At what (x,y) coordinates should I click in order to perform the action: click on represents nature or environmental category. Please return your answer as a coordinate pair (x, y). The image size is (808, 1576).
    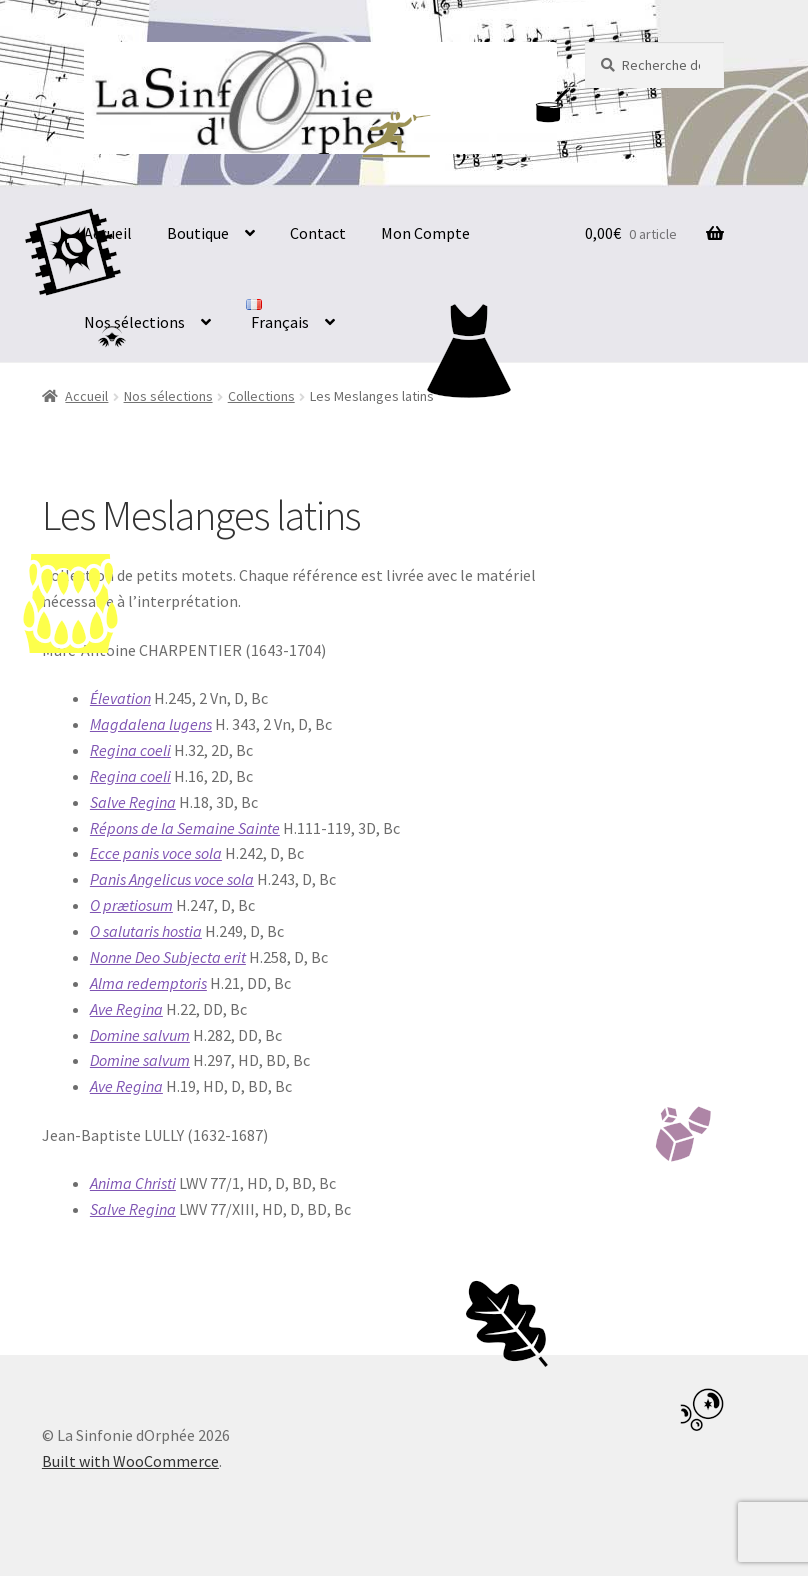
    Looking at the image, I should click on (507, 1324).